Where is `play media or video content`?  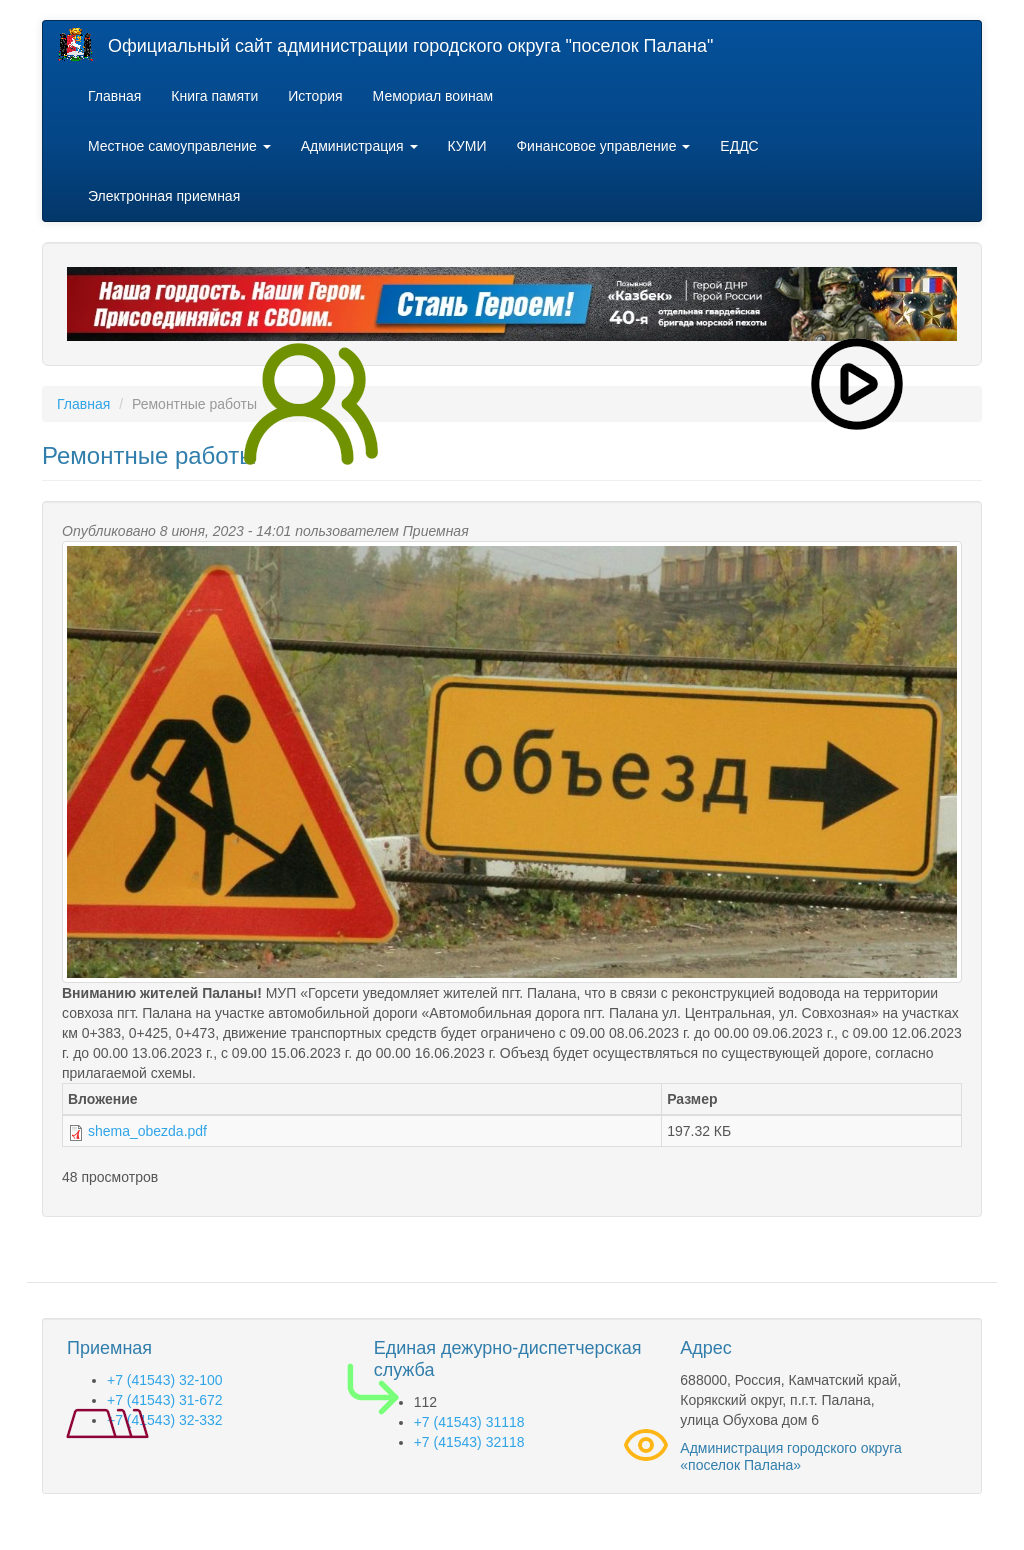 play media or video content is located at coordinates (857, 384).